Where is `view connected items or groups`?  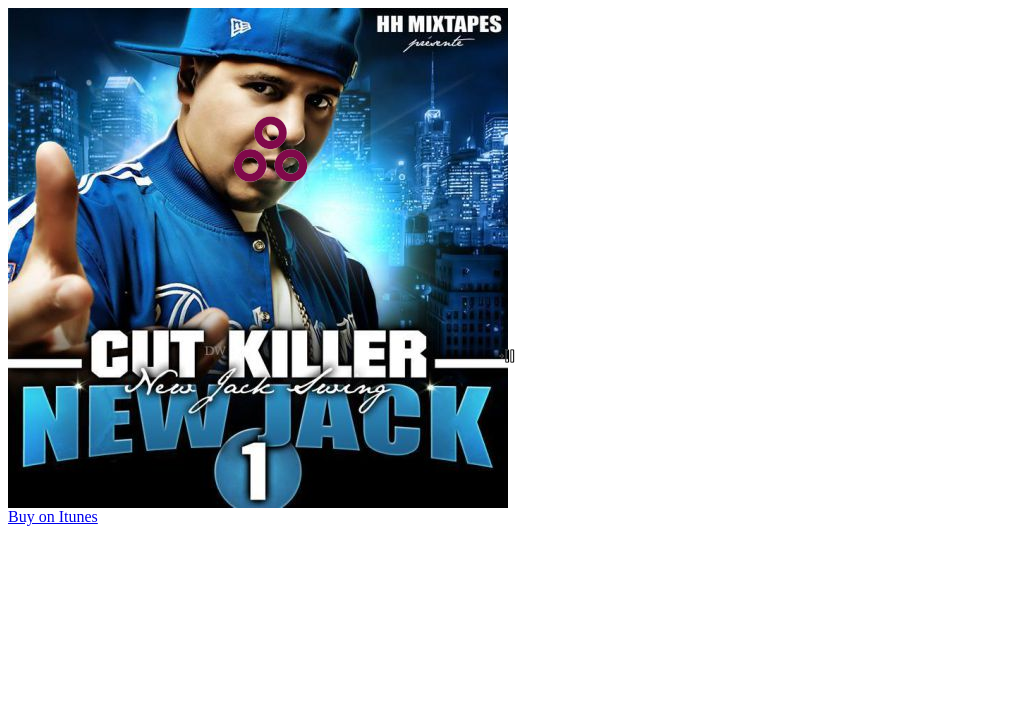 view connected items or groups is located at coordinates (270, 150).